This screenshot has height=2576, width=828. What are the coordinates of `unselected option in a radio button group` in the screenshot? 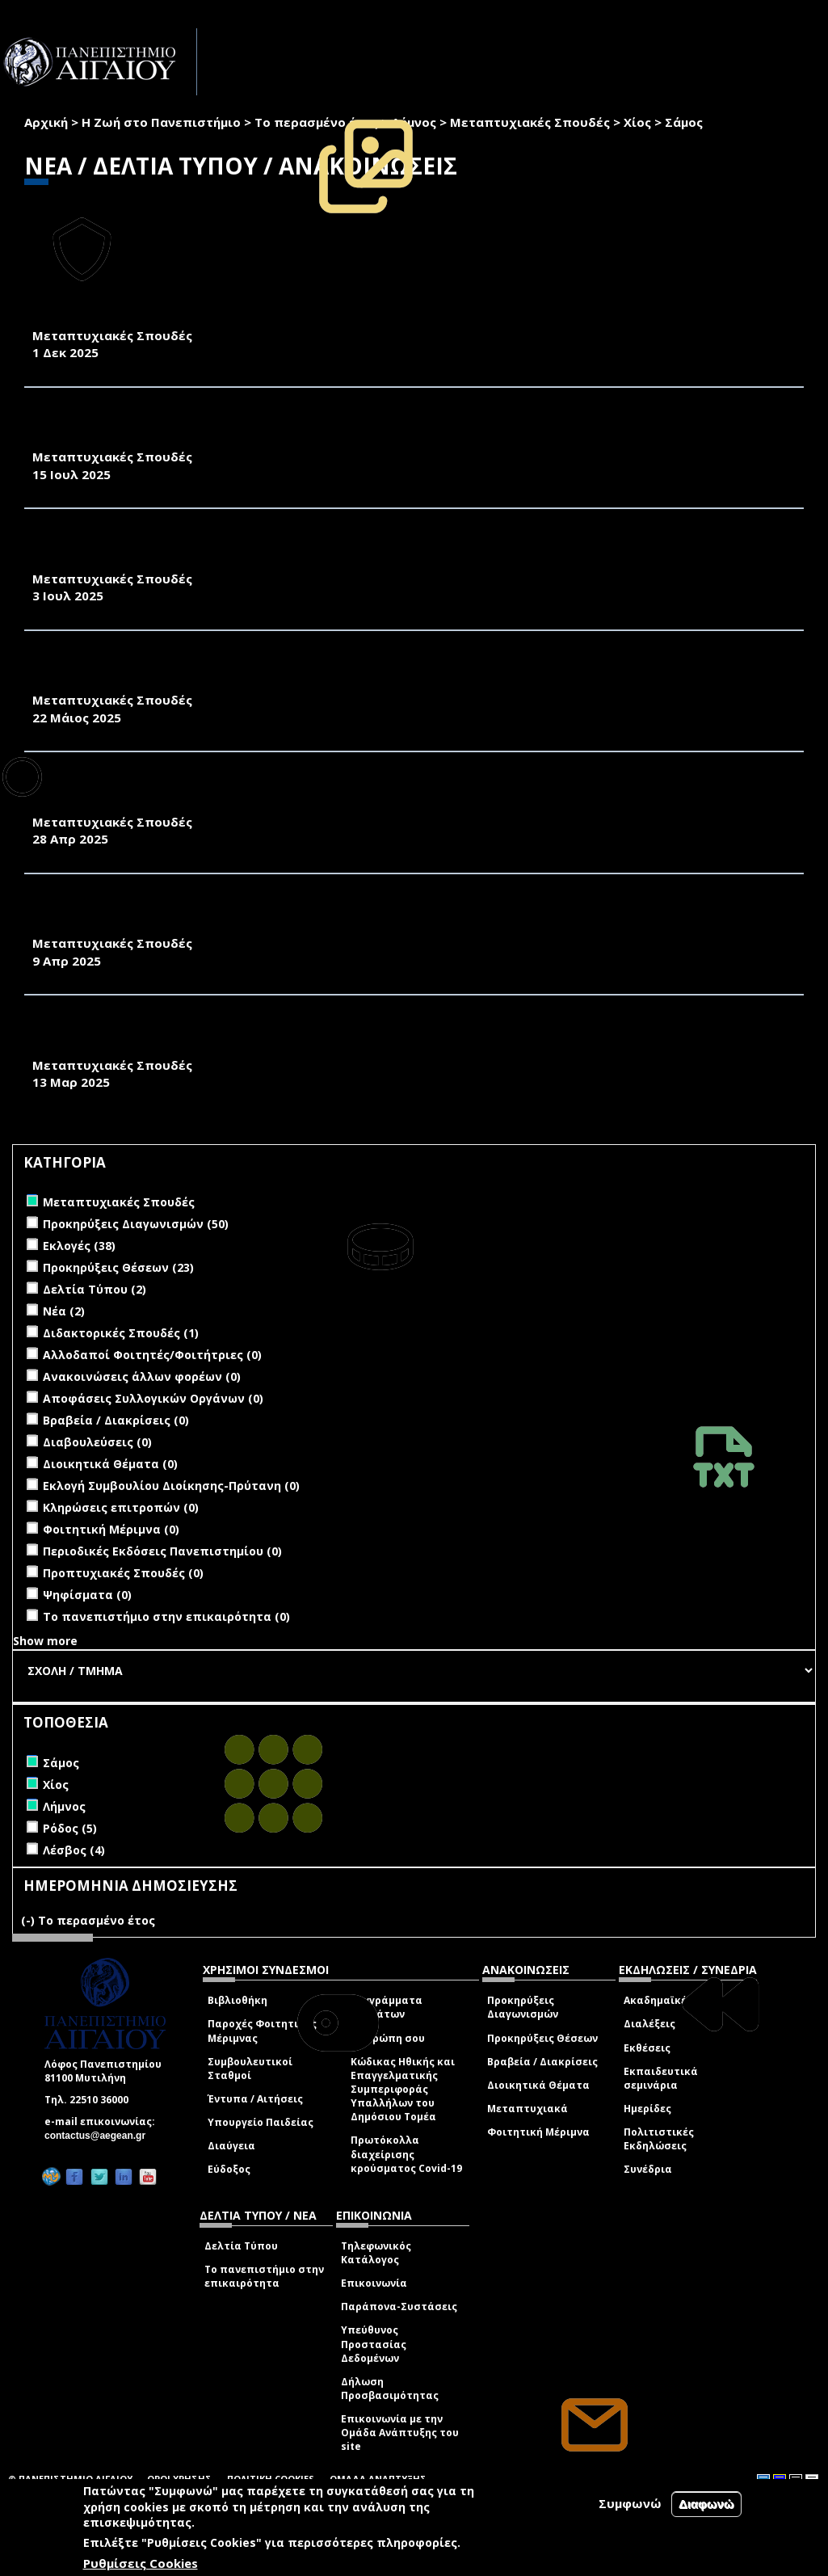 It's located at (22, 777).